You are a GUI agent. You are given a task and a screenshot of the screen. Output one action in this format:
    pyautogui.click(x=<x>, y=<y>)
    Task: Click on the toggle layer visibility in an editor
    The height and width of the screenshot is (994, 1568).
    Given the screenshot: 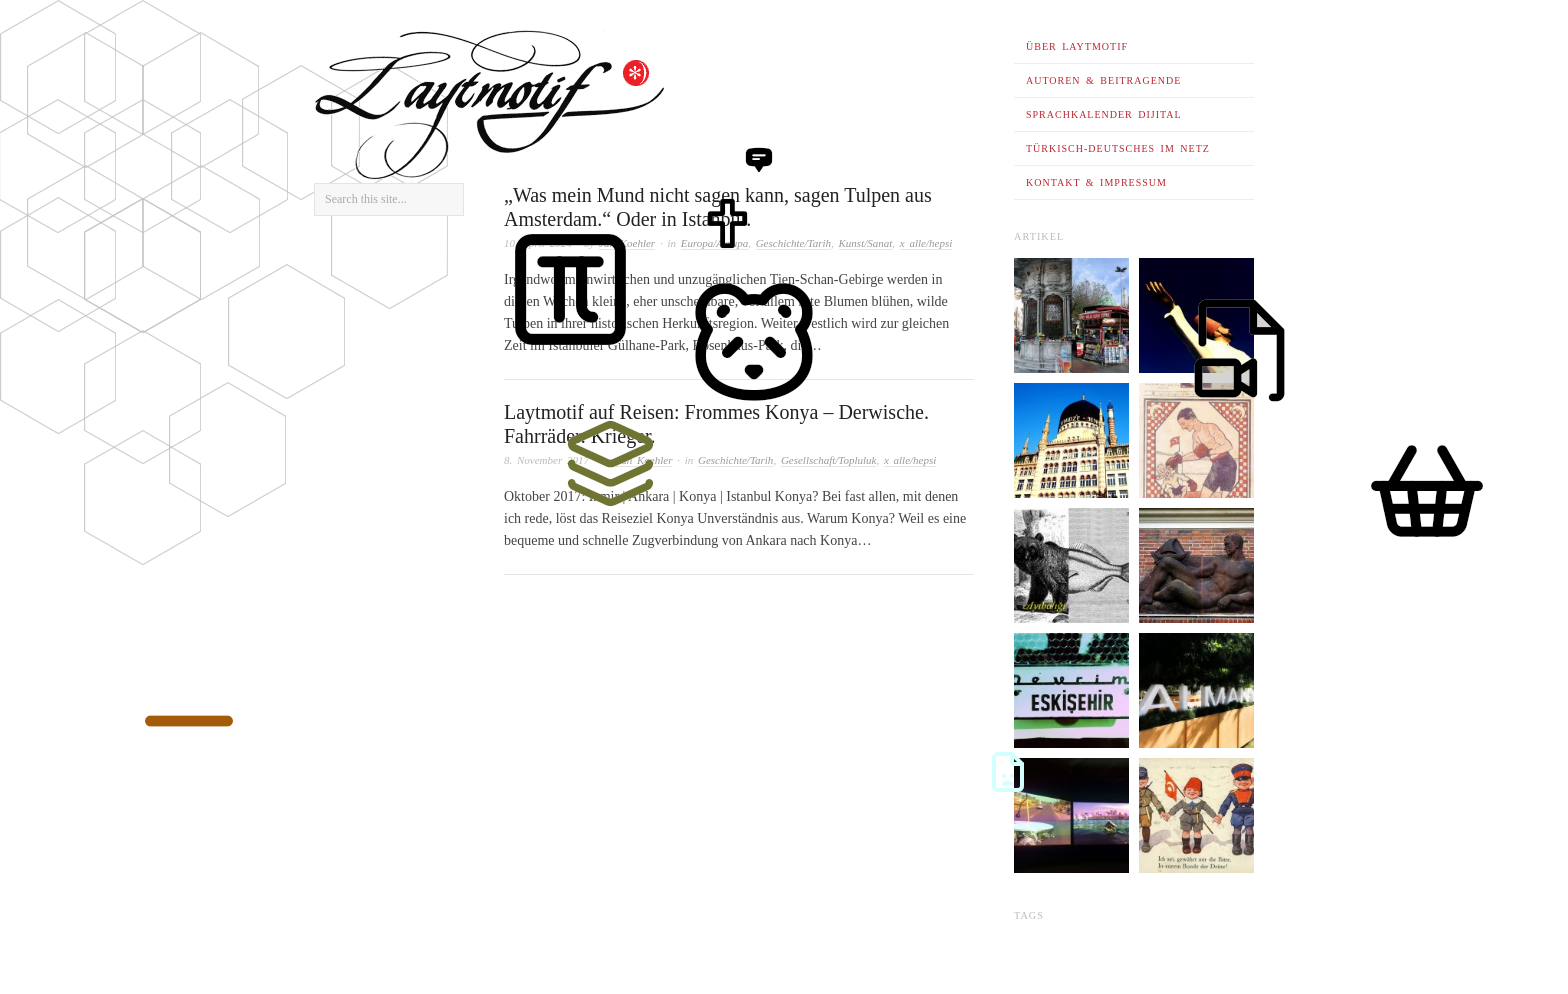 What is the action you would take?
    pyautogui.click(x=610, y=463)
    